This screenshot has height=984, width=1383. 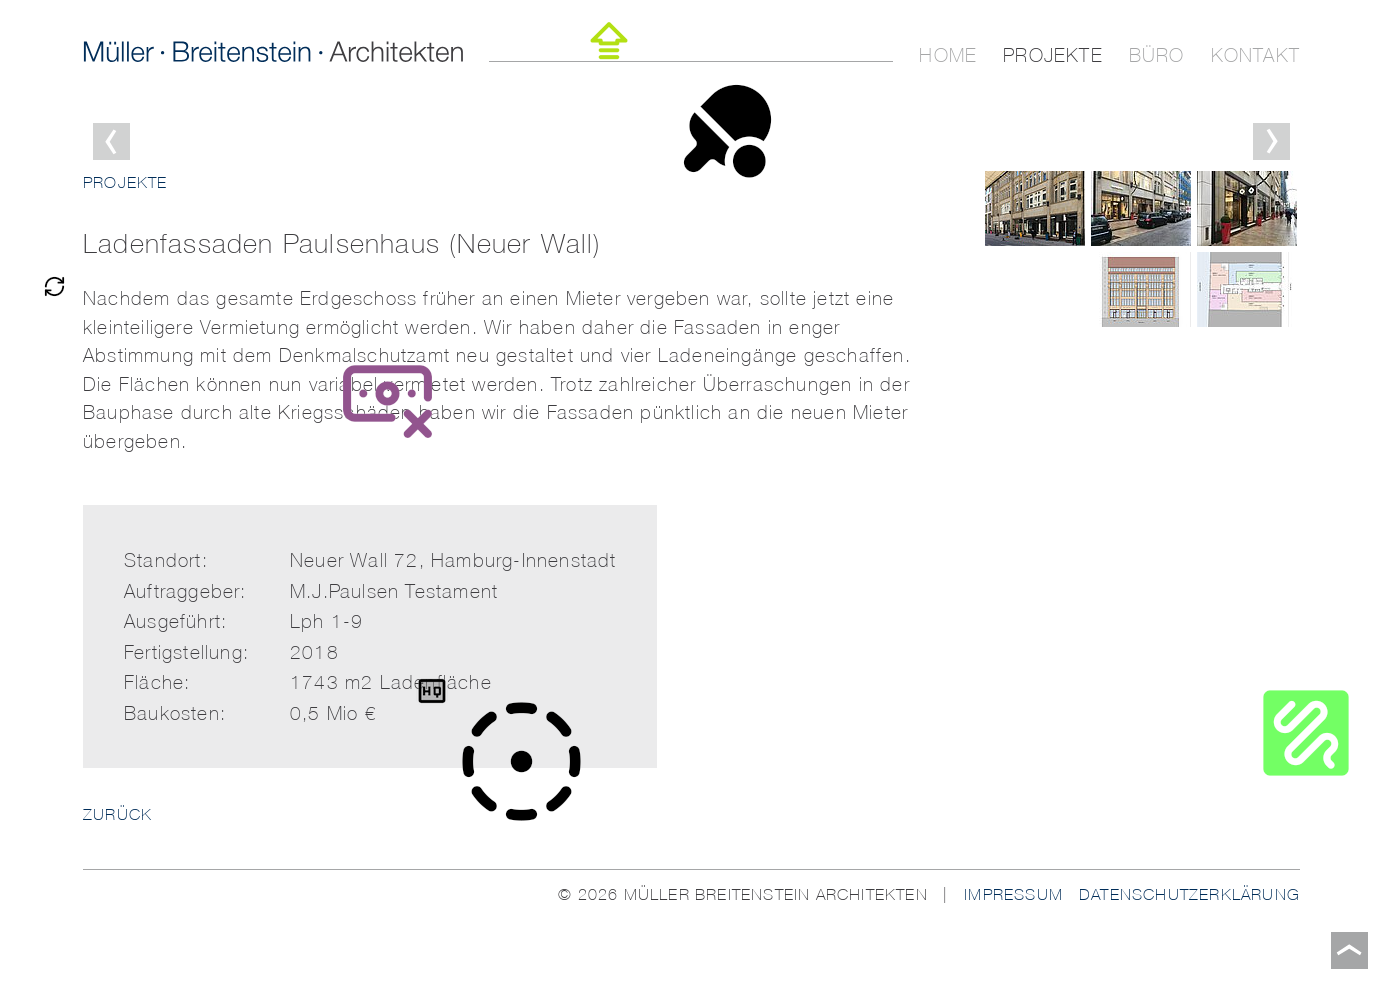 What do you see at coordinates (54, 286) in the screenshot?
I see `refresh or reload content` at bounding box center [54, 286].